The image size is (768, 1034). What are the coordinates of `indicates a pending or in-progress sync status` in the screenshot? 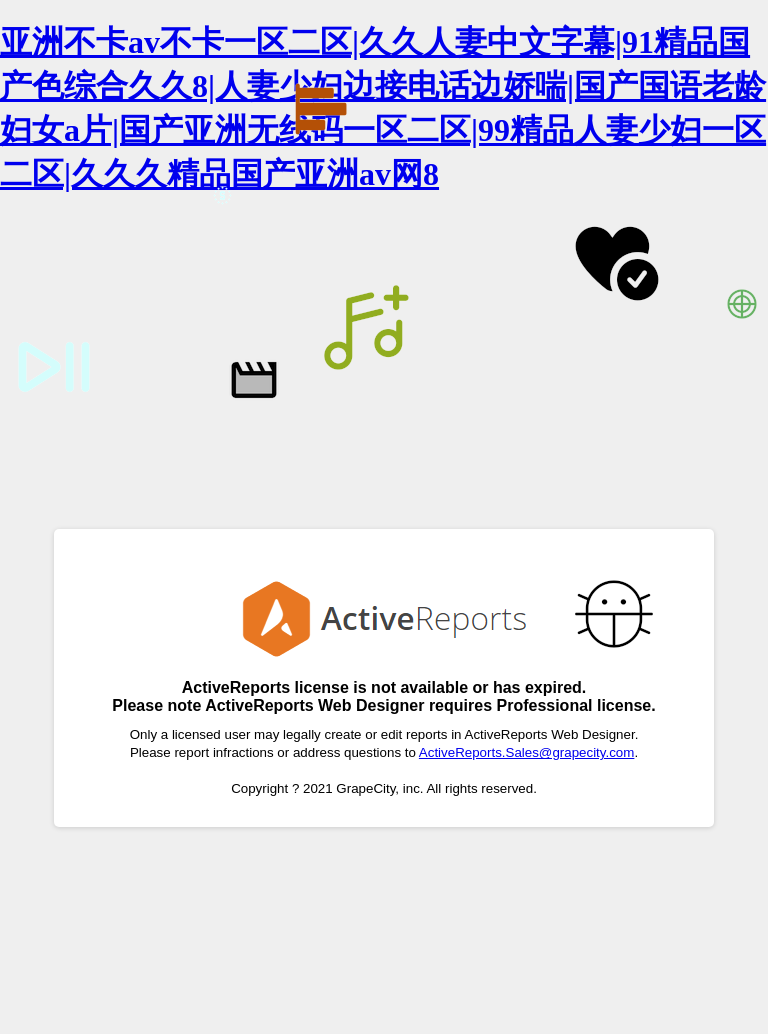 It's located at (222, 195).